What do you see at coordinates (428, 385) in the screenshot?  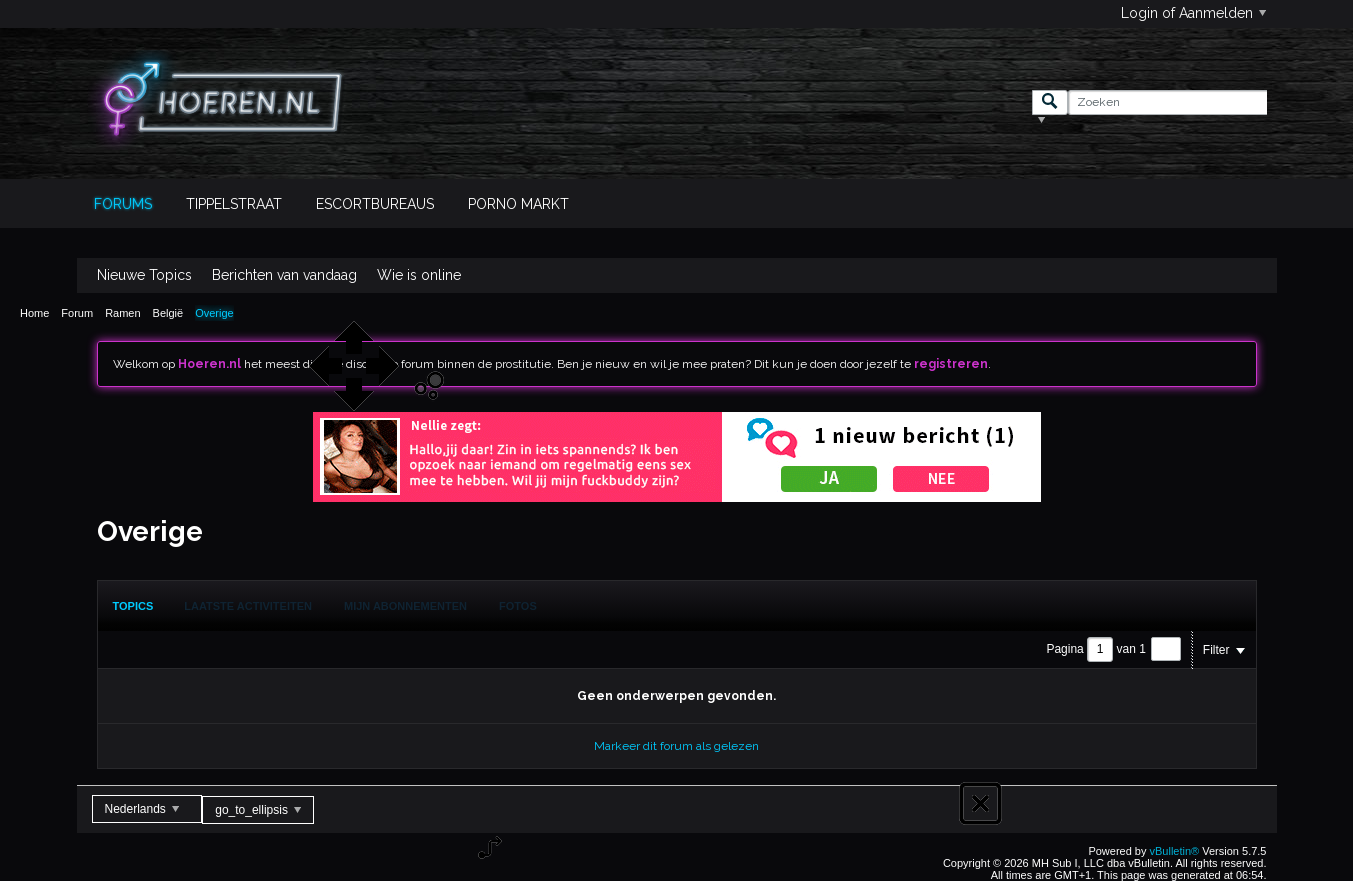 I see `view bubble chart visualization` at bounding box center [428, 385].